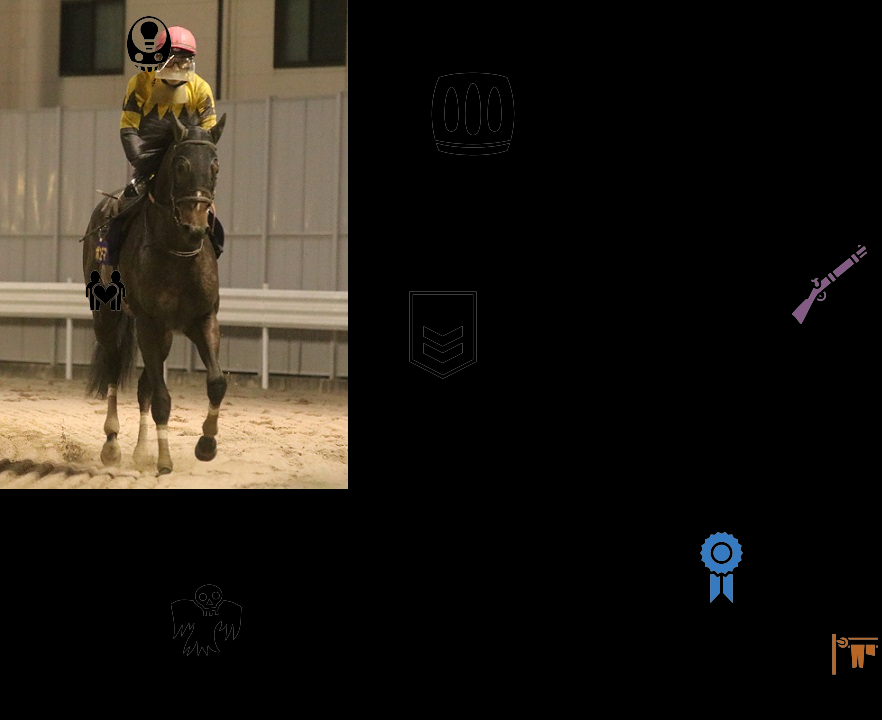 The width and height of the screenshot is (882, 720). Describe the element at coordinates (206, 620) in the screenshot. I see `indicates a haunted or spooky game element` at that location.